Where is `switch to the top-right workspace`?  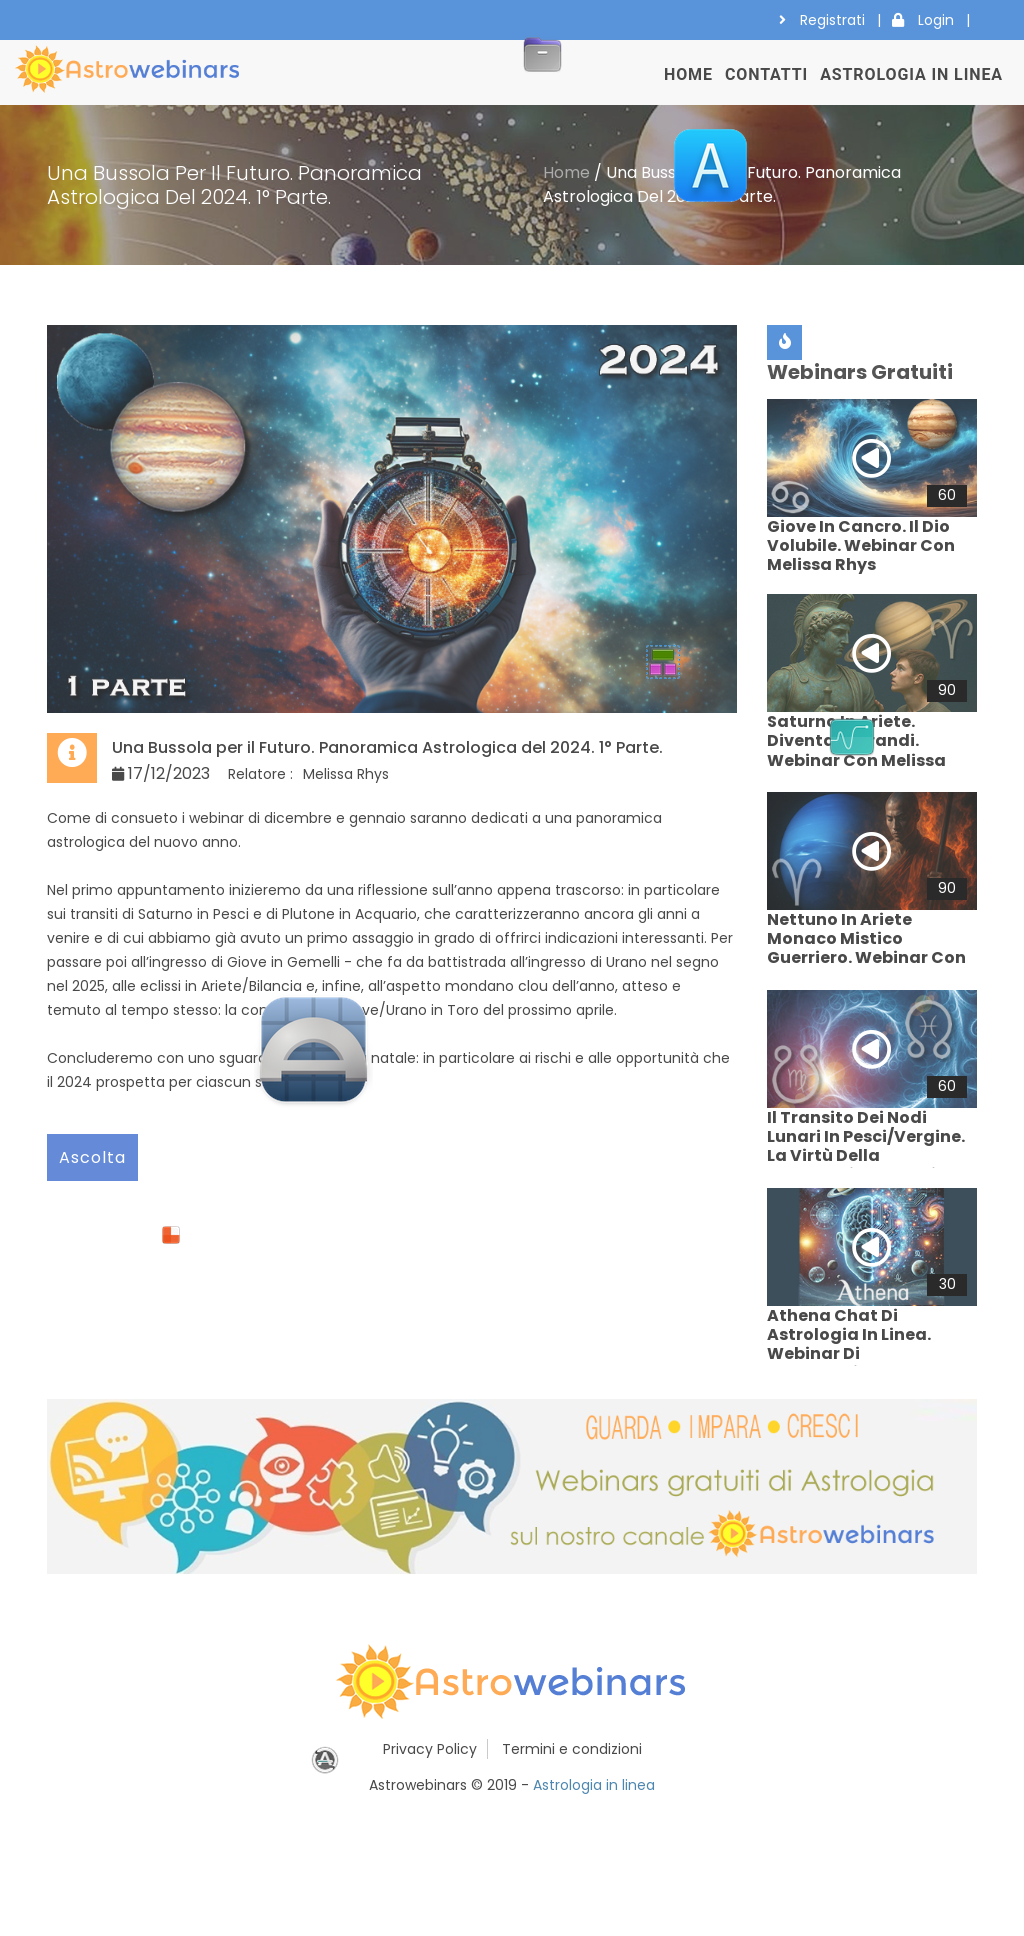
switch to the top-right workspace is located at coordinates (171, 1235).